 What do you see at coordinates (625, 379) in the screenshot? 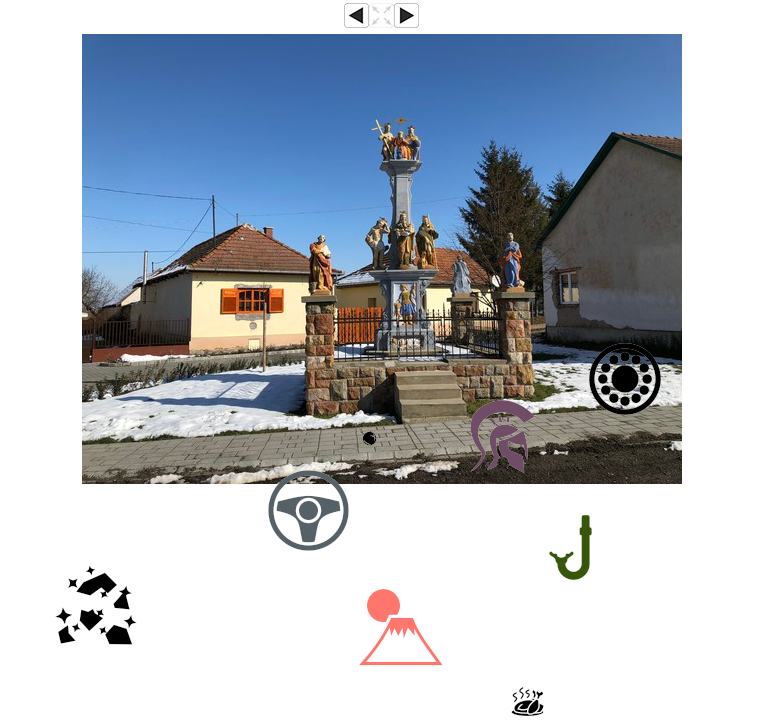
I see `rotary dial or vintage phone interface` at bounding box center [625, 379].